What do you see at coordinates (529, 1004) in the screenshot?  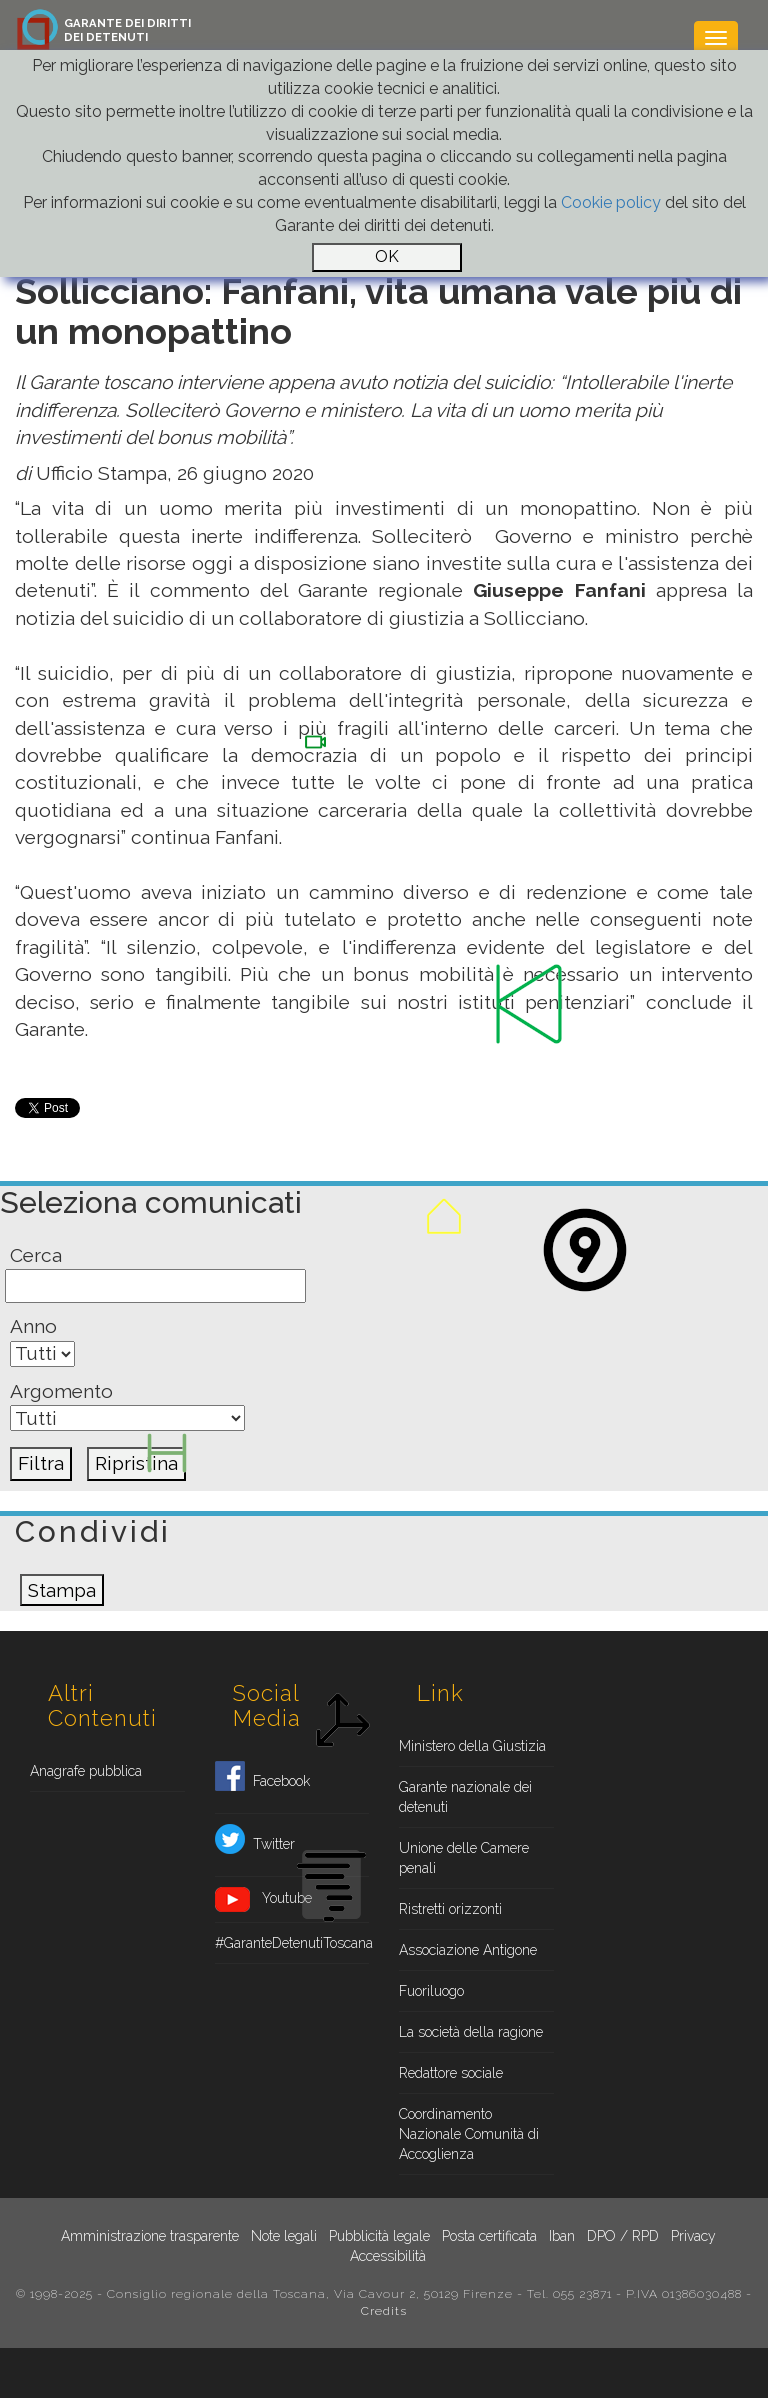 I see `skip to previous track` at bounding box center [529, 1004].